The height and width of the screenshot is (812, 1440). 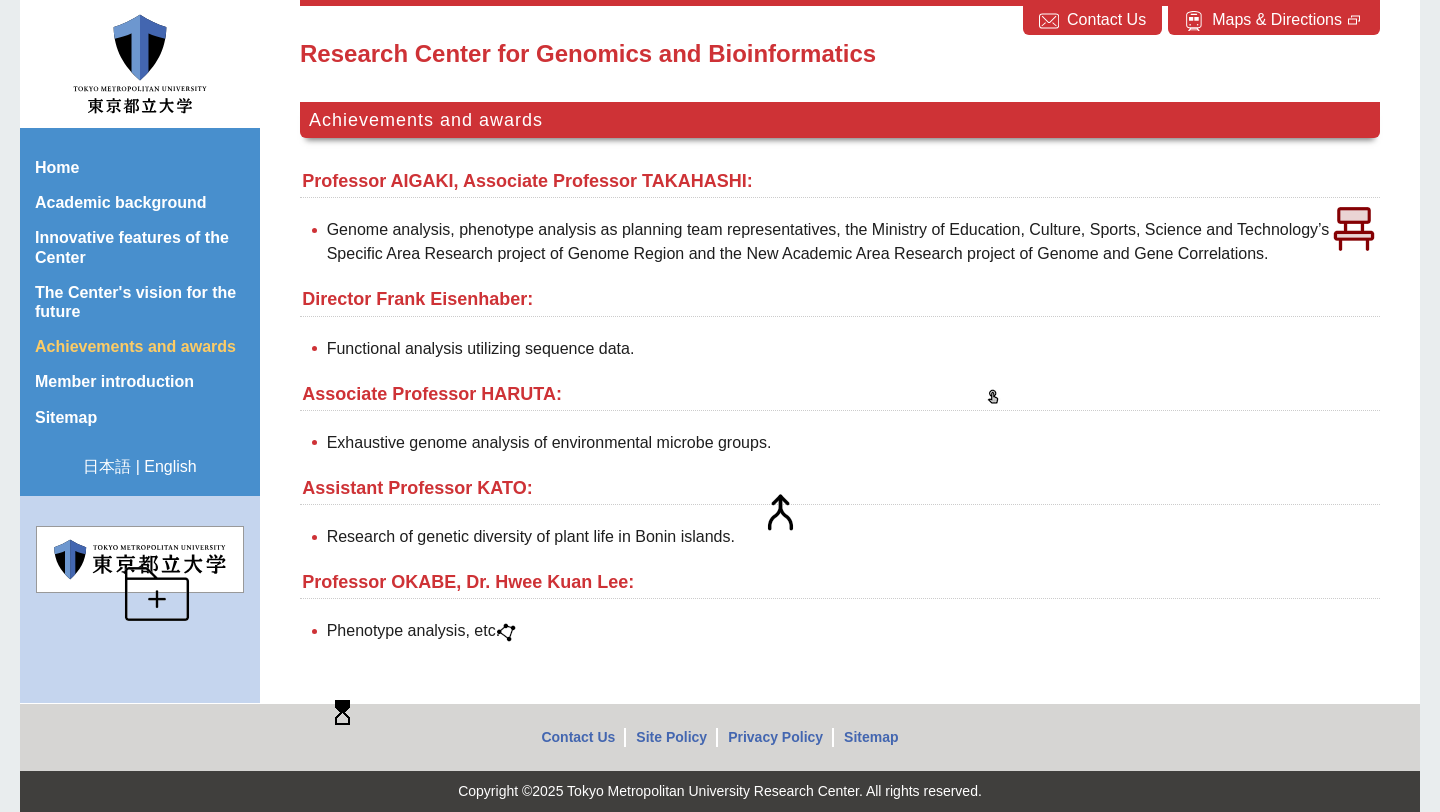 I want to click on indicates time remaining or process in progress, so click(x=342, y=712).